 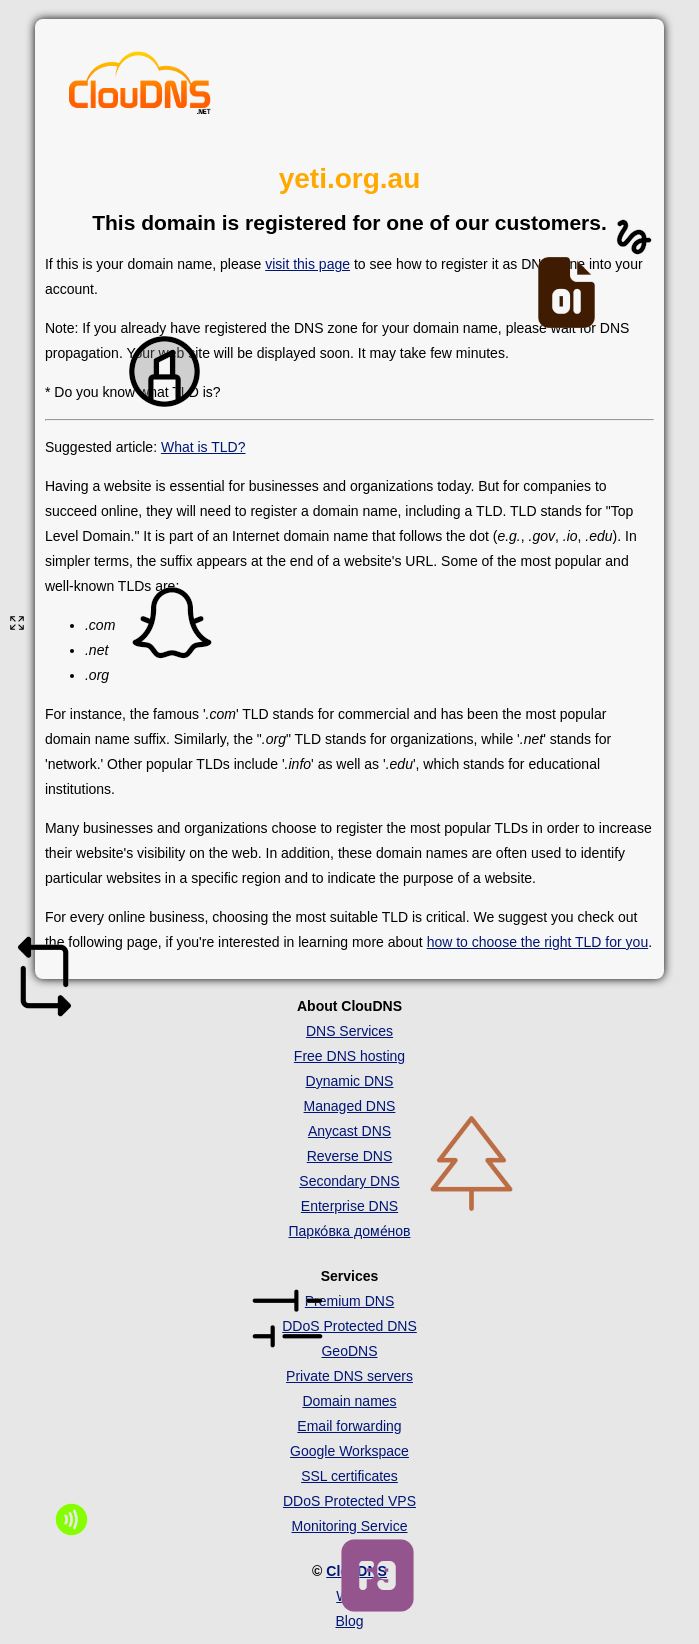 What do you see at coordinates (634, 237) in the screenshot?
I see `draw or write with gesture input` at bounding box center [634, 237].